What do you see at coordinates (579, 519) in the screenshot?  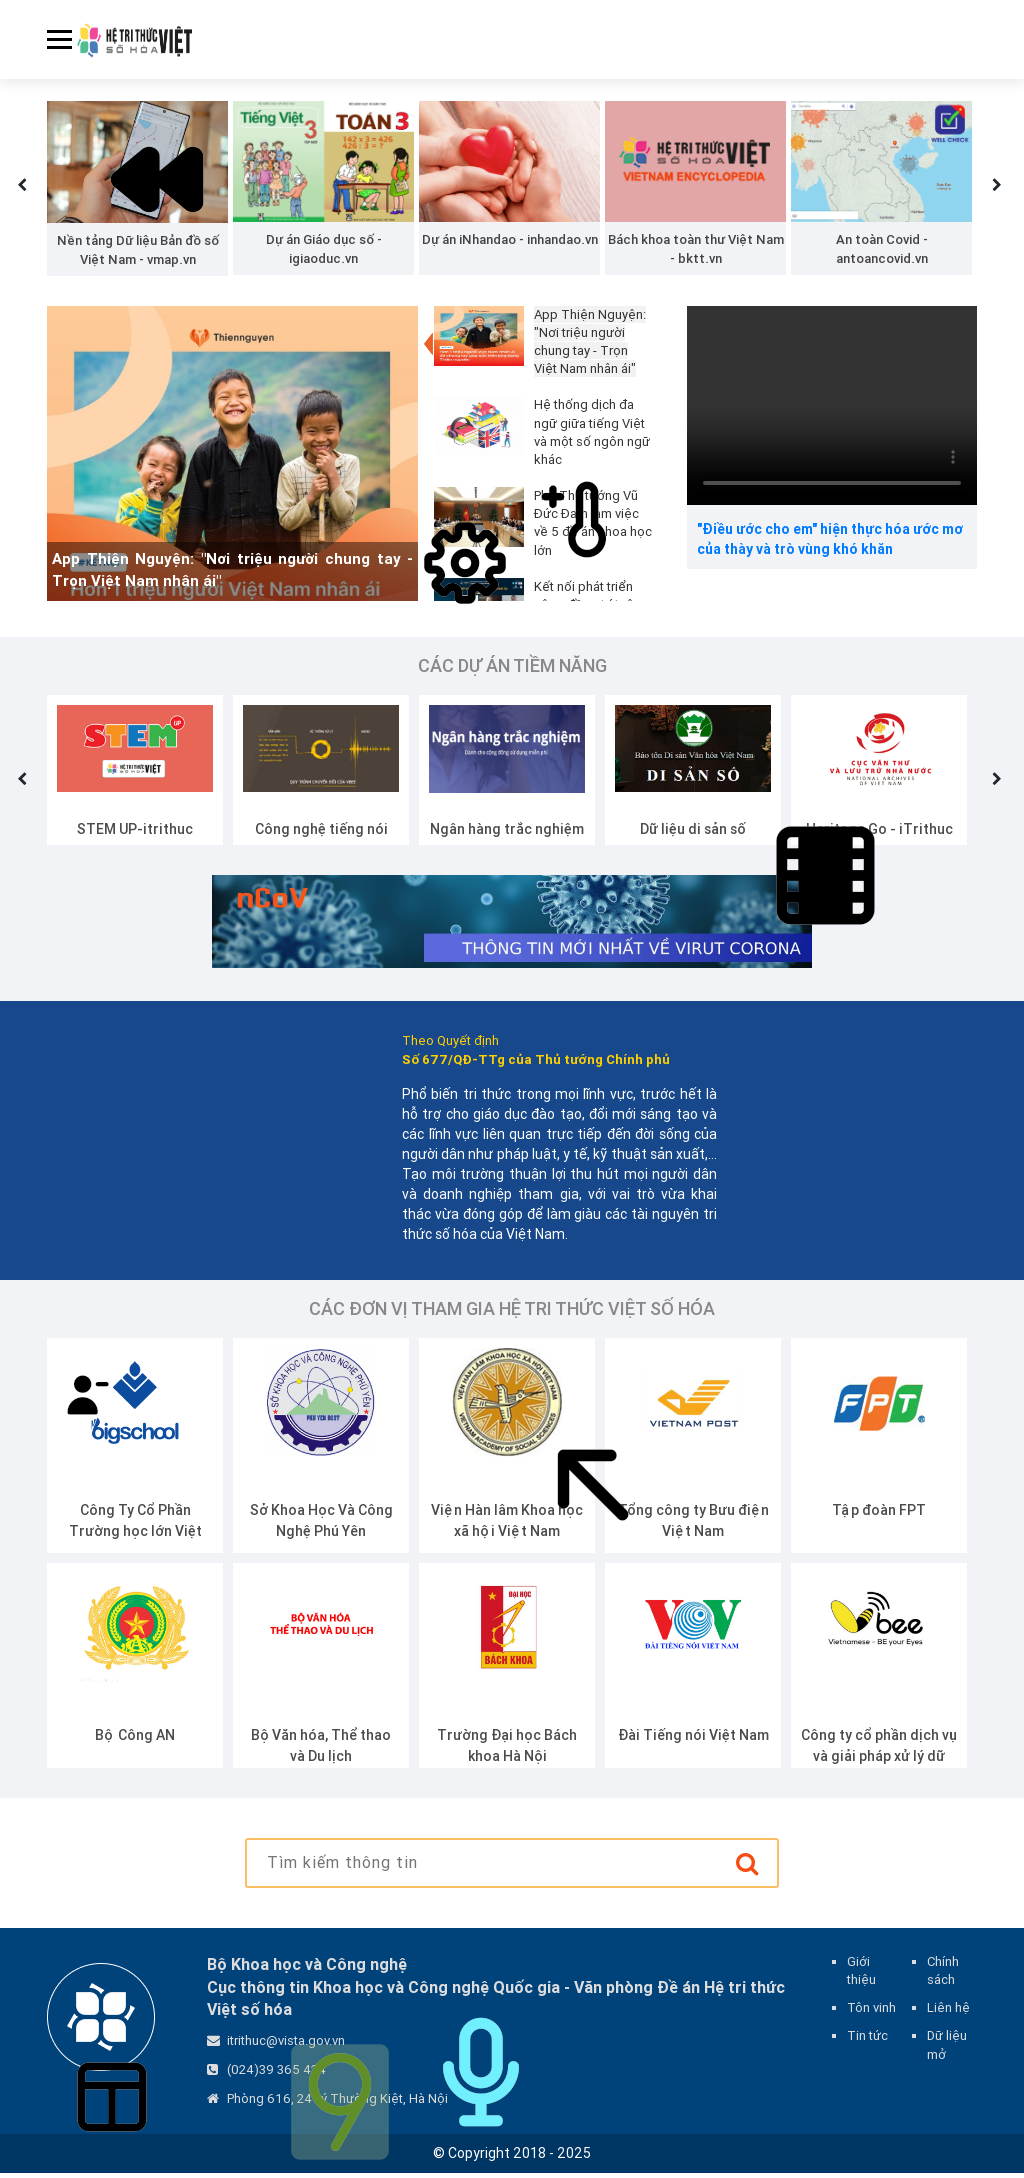 I see `increase temperature setting` at bounding box center [579, 519].